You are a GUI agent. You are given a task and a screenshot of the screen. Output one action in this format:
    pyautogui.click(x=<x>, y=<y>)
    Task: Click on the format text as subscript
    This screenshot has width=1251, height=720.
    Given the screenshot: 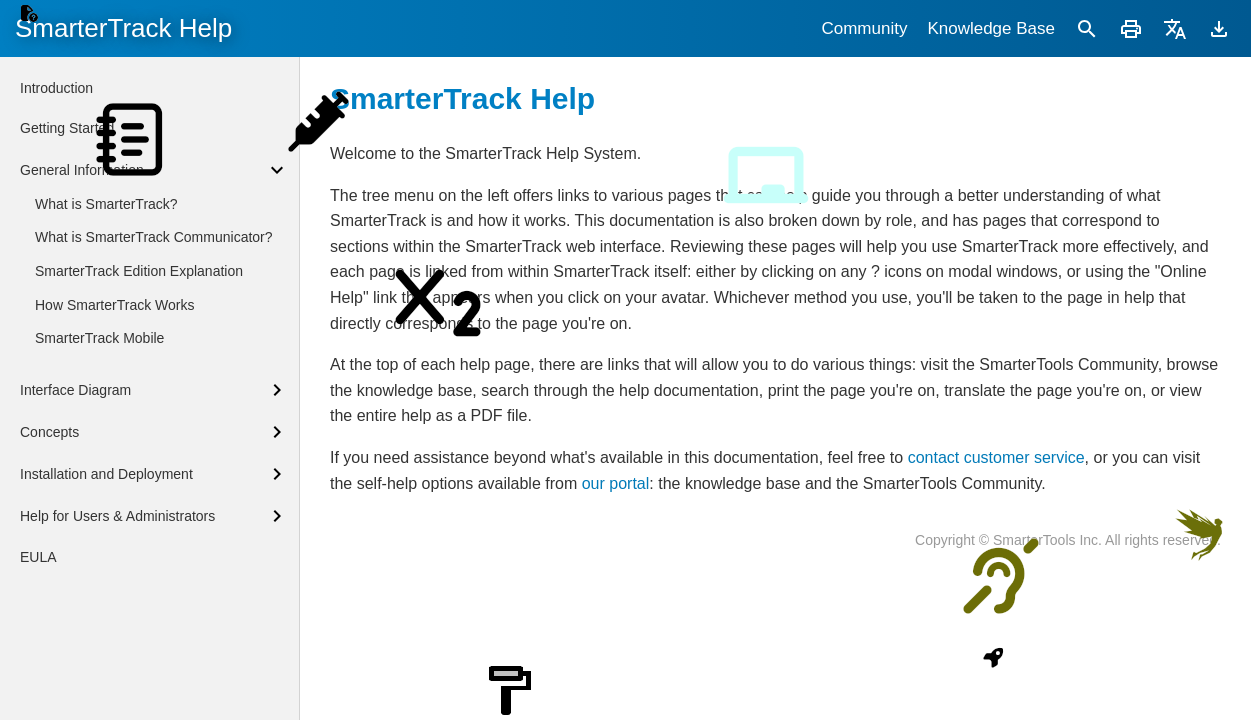 What is the action you would take?
    pyautogui.click(x=433, y=301)
    